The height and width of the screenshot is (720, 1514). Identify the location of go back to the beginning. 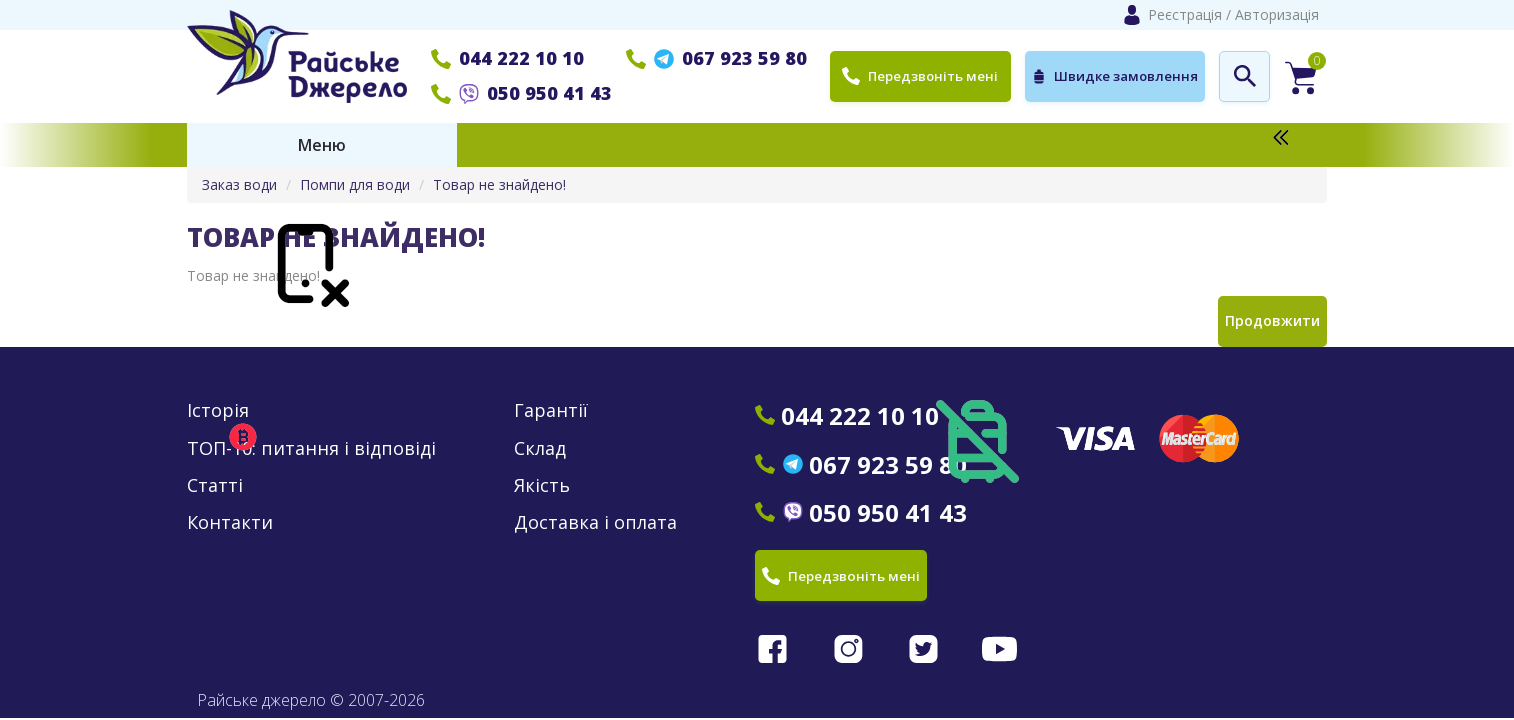
(1281, 137).